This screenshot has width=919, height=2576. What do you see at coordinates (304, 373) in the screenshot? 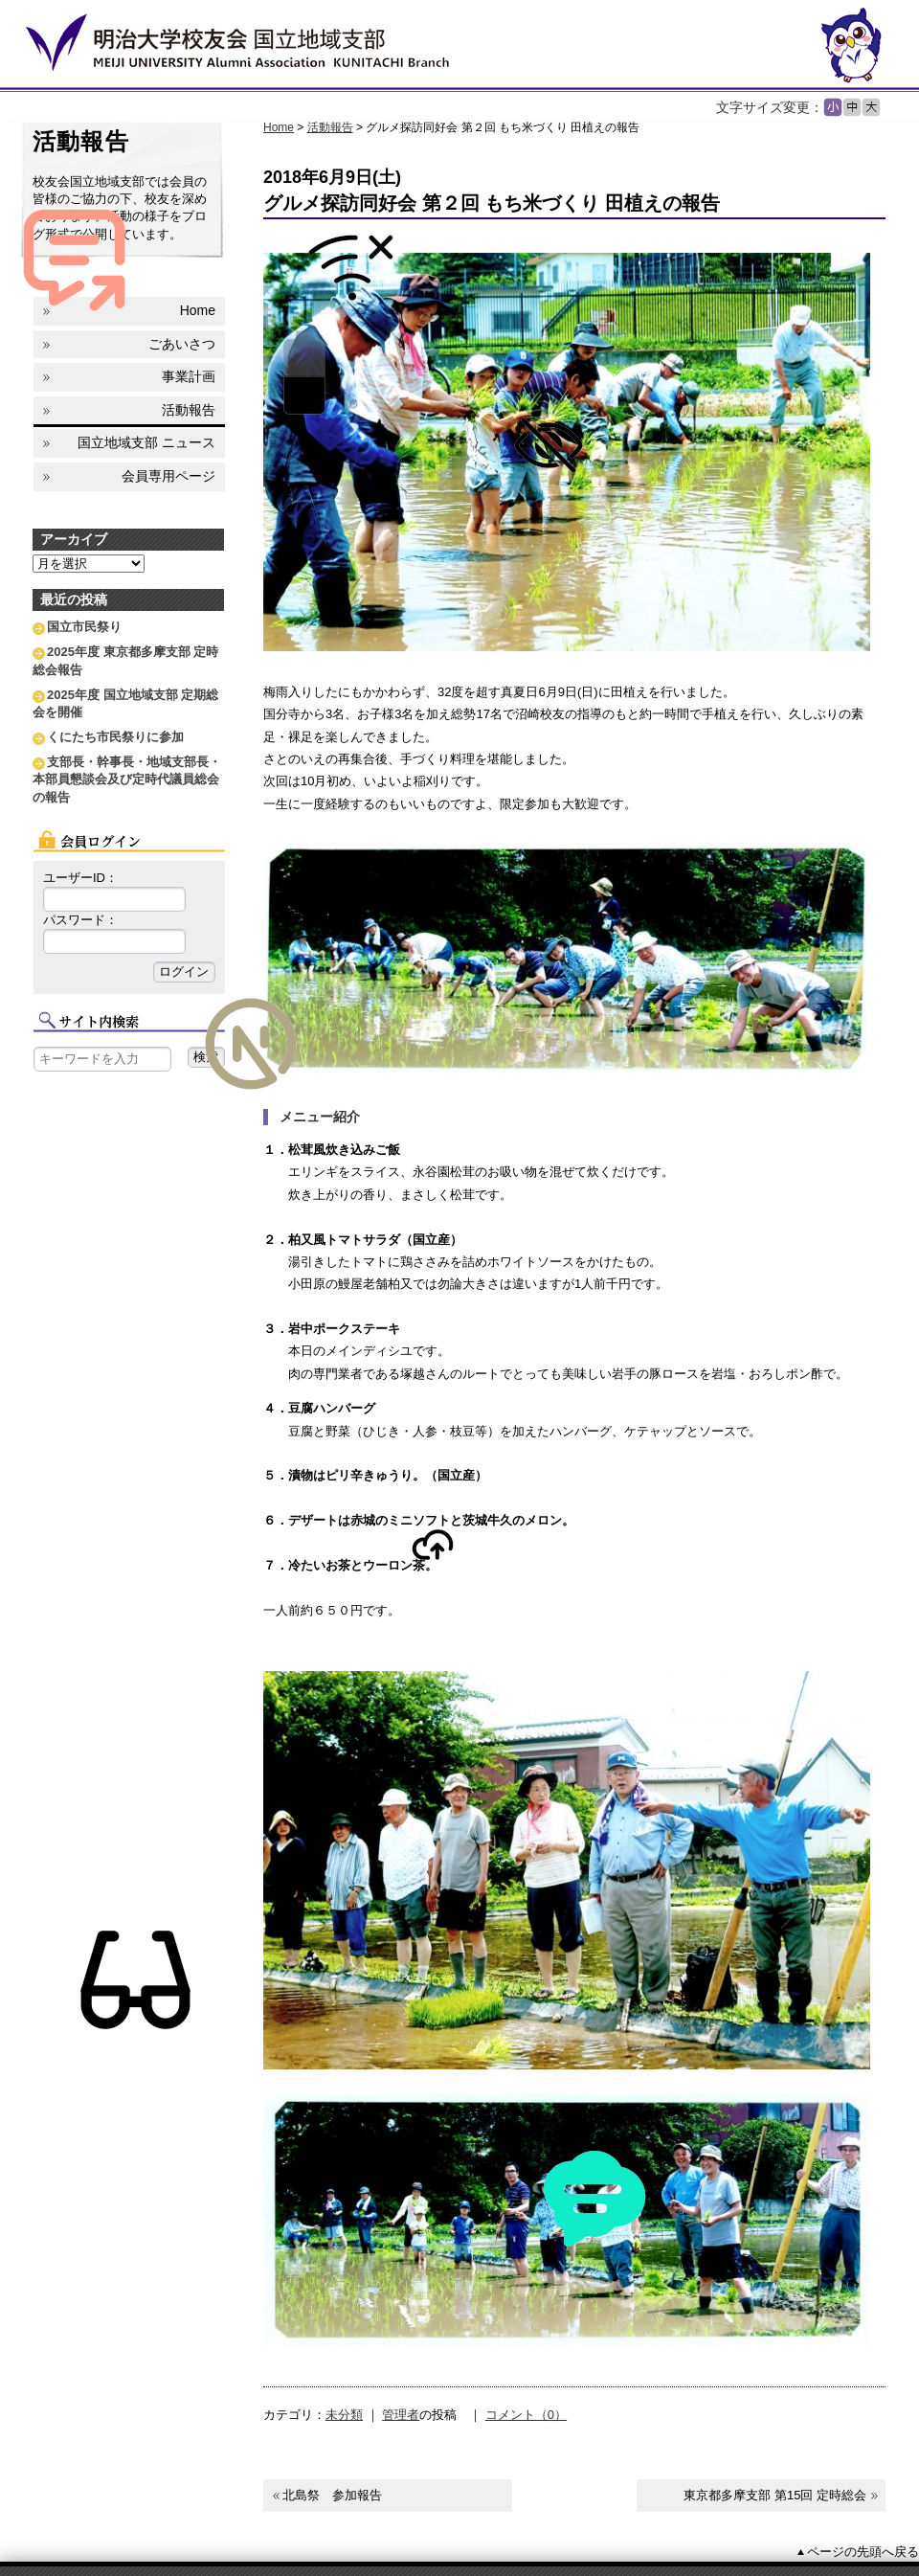
I see `indicates battery is at 50% charge` at bounding box center [304, 373].